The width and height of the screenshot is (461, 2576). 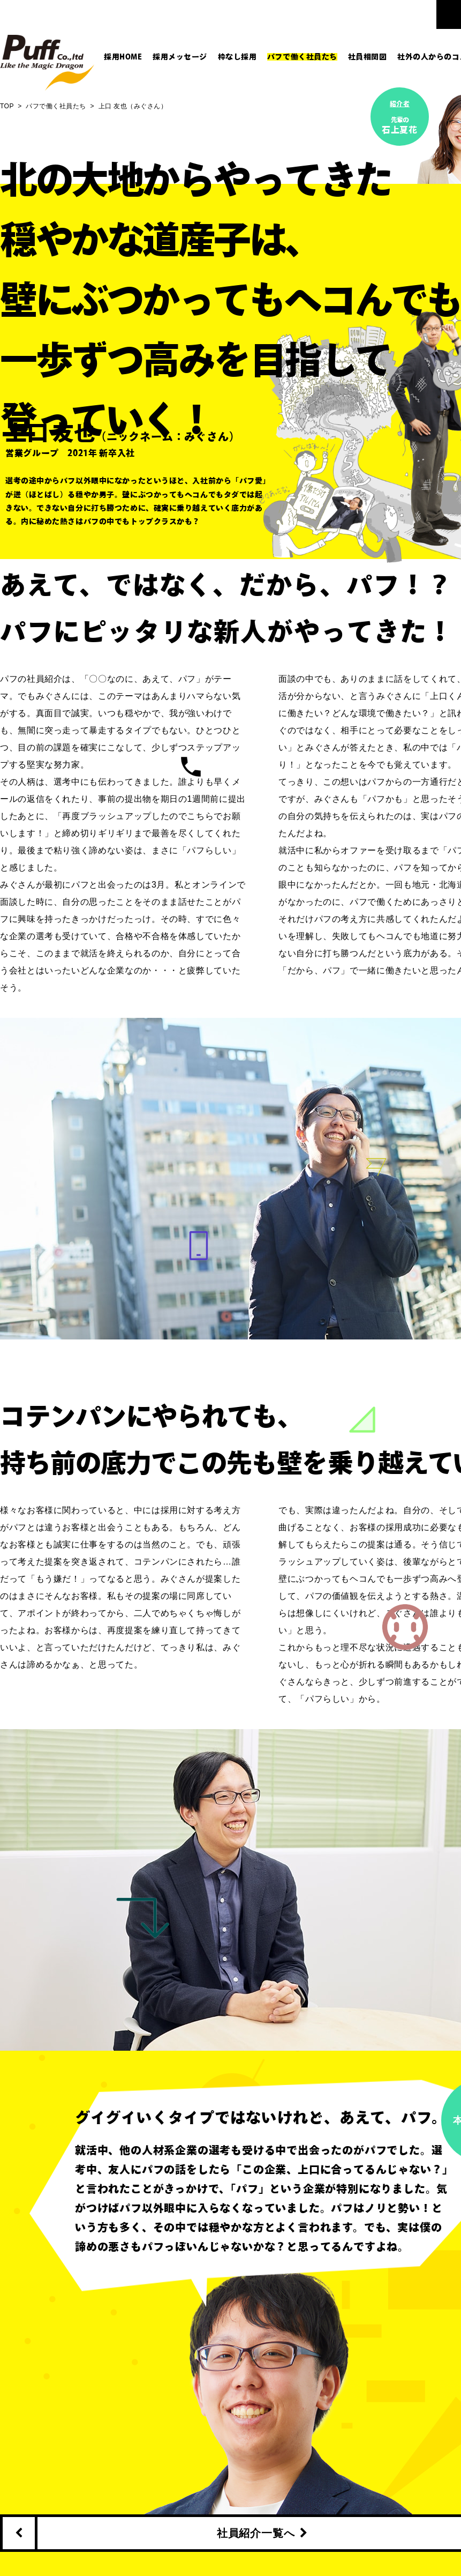 What do you see at coordinates (198, 1246) in the screenshot?
I see `indicates mobile device or smartphone` at bounding box center [198, 1246].